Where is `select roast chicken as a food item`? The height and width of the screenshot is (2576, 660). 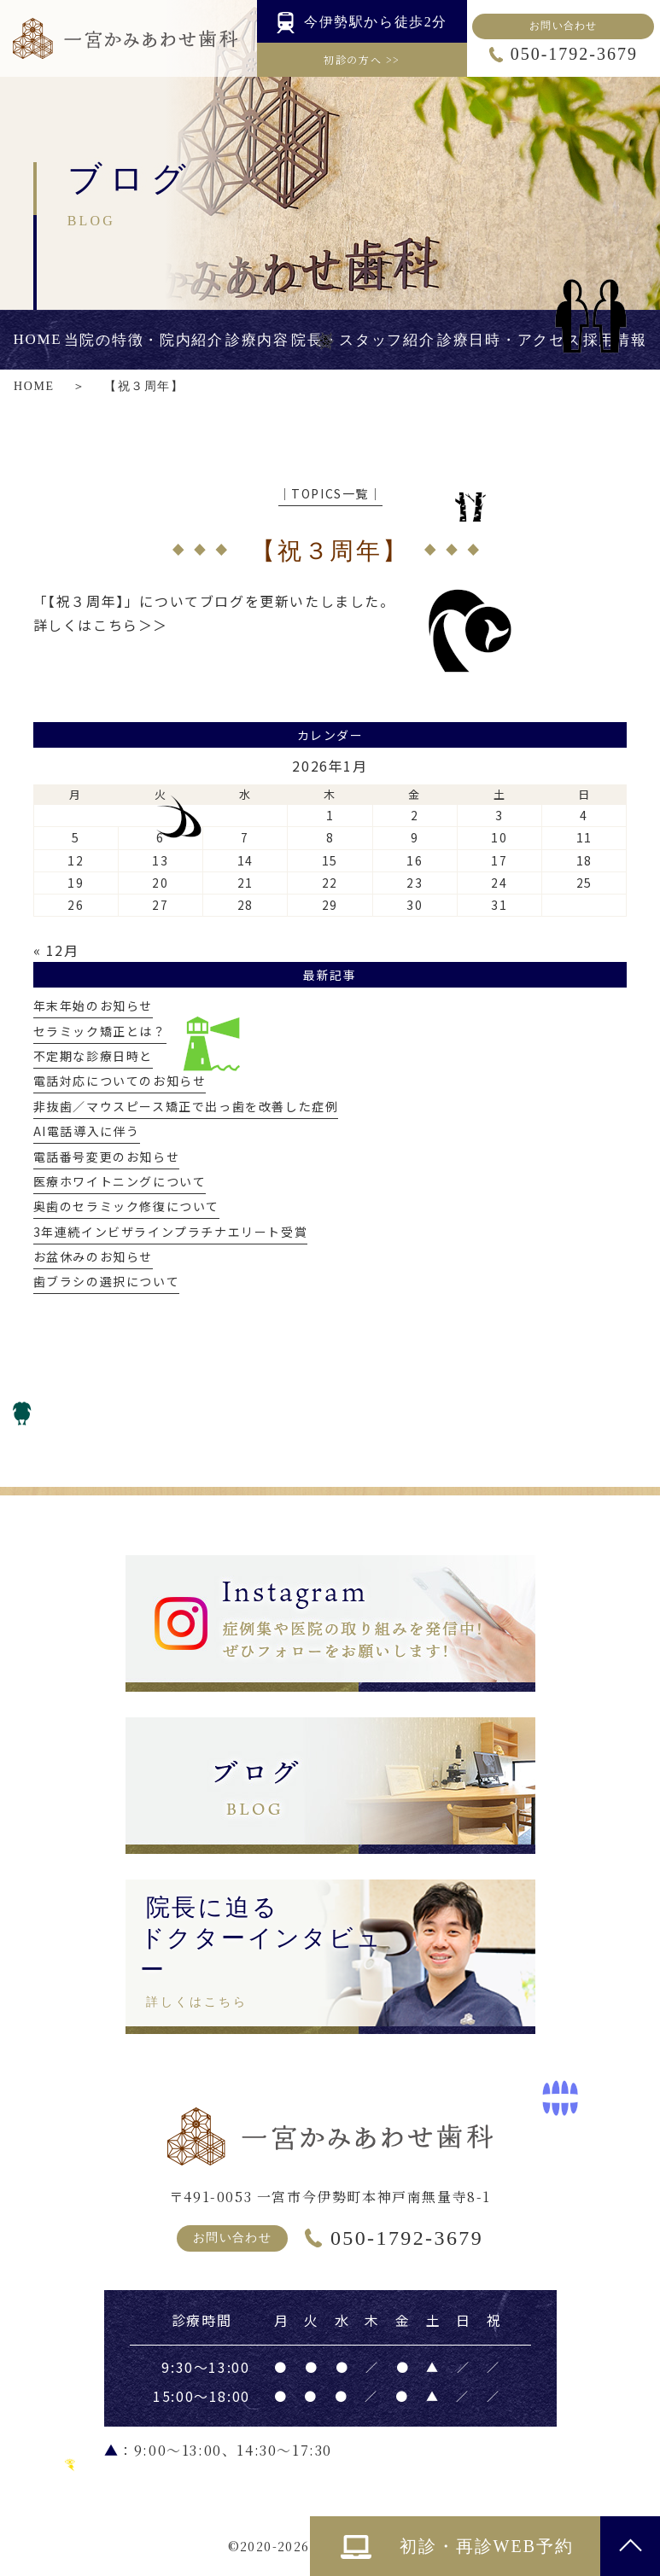 select roast chicken as a food item is located at coordinates (22, 1413).